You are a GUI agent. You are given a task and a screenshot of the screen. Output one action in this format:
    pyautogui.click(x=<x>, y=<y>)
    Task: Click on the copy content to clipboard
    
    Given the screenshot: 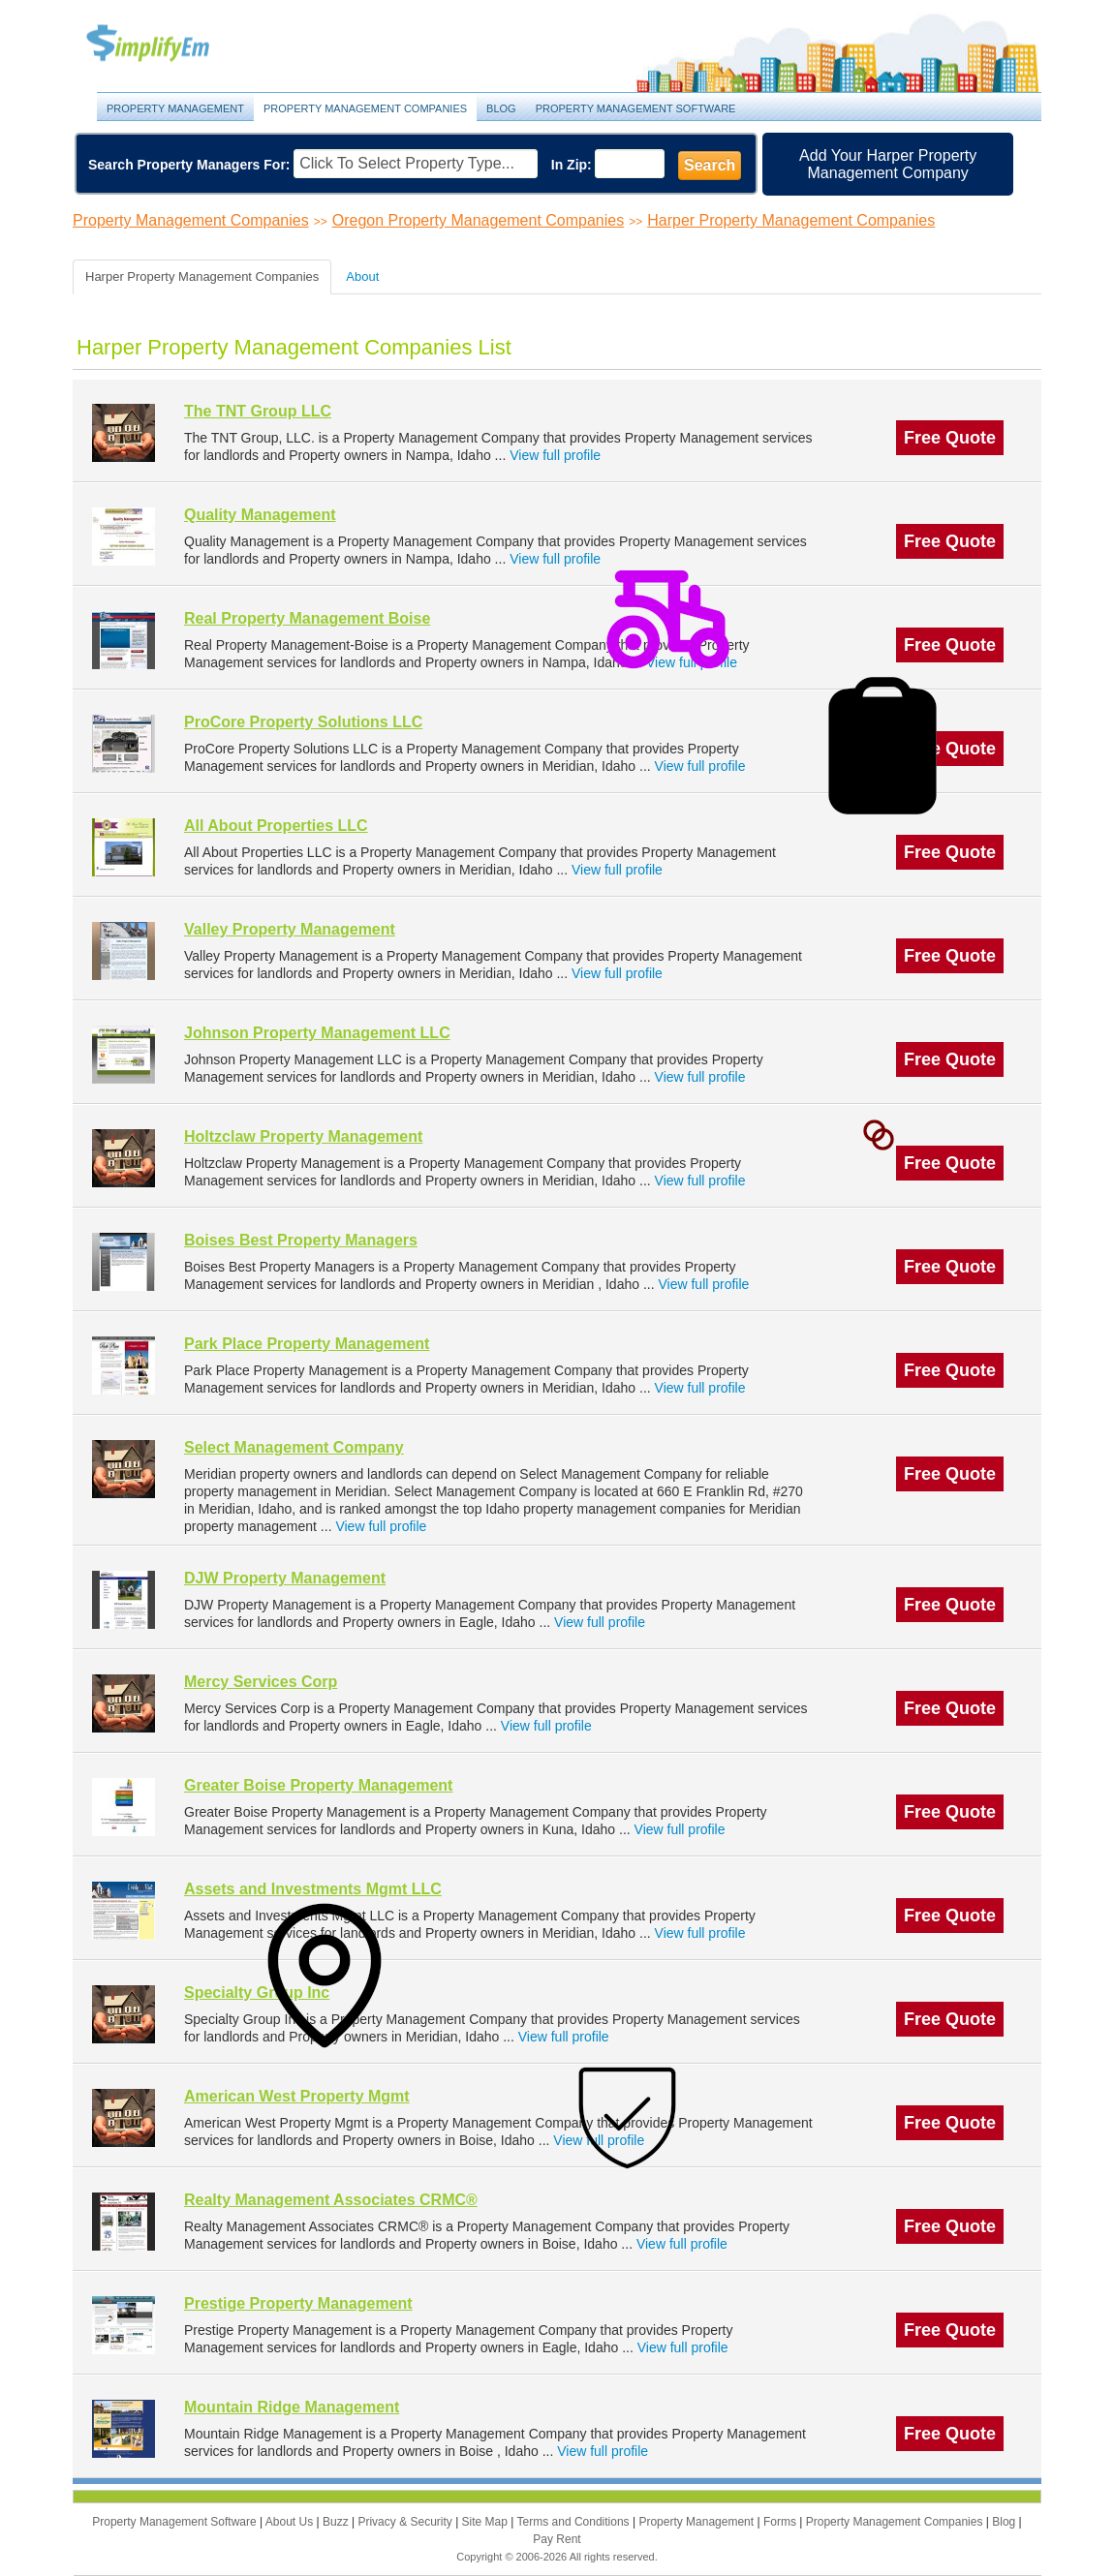 What is the action you would take?
    pyautogui.click(x=882, y=746)
    